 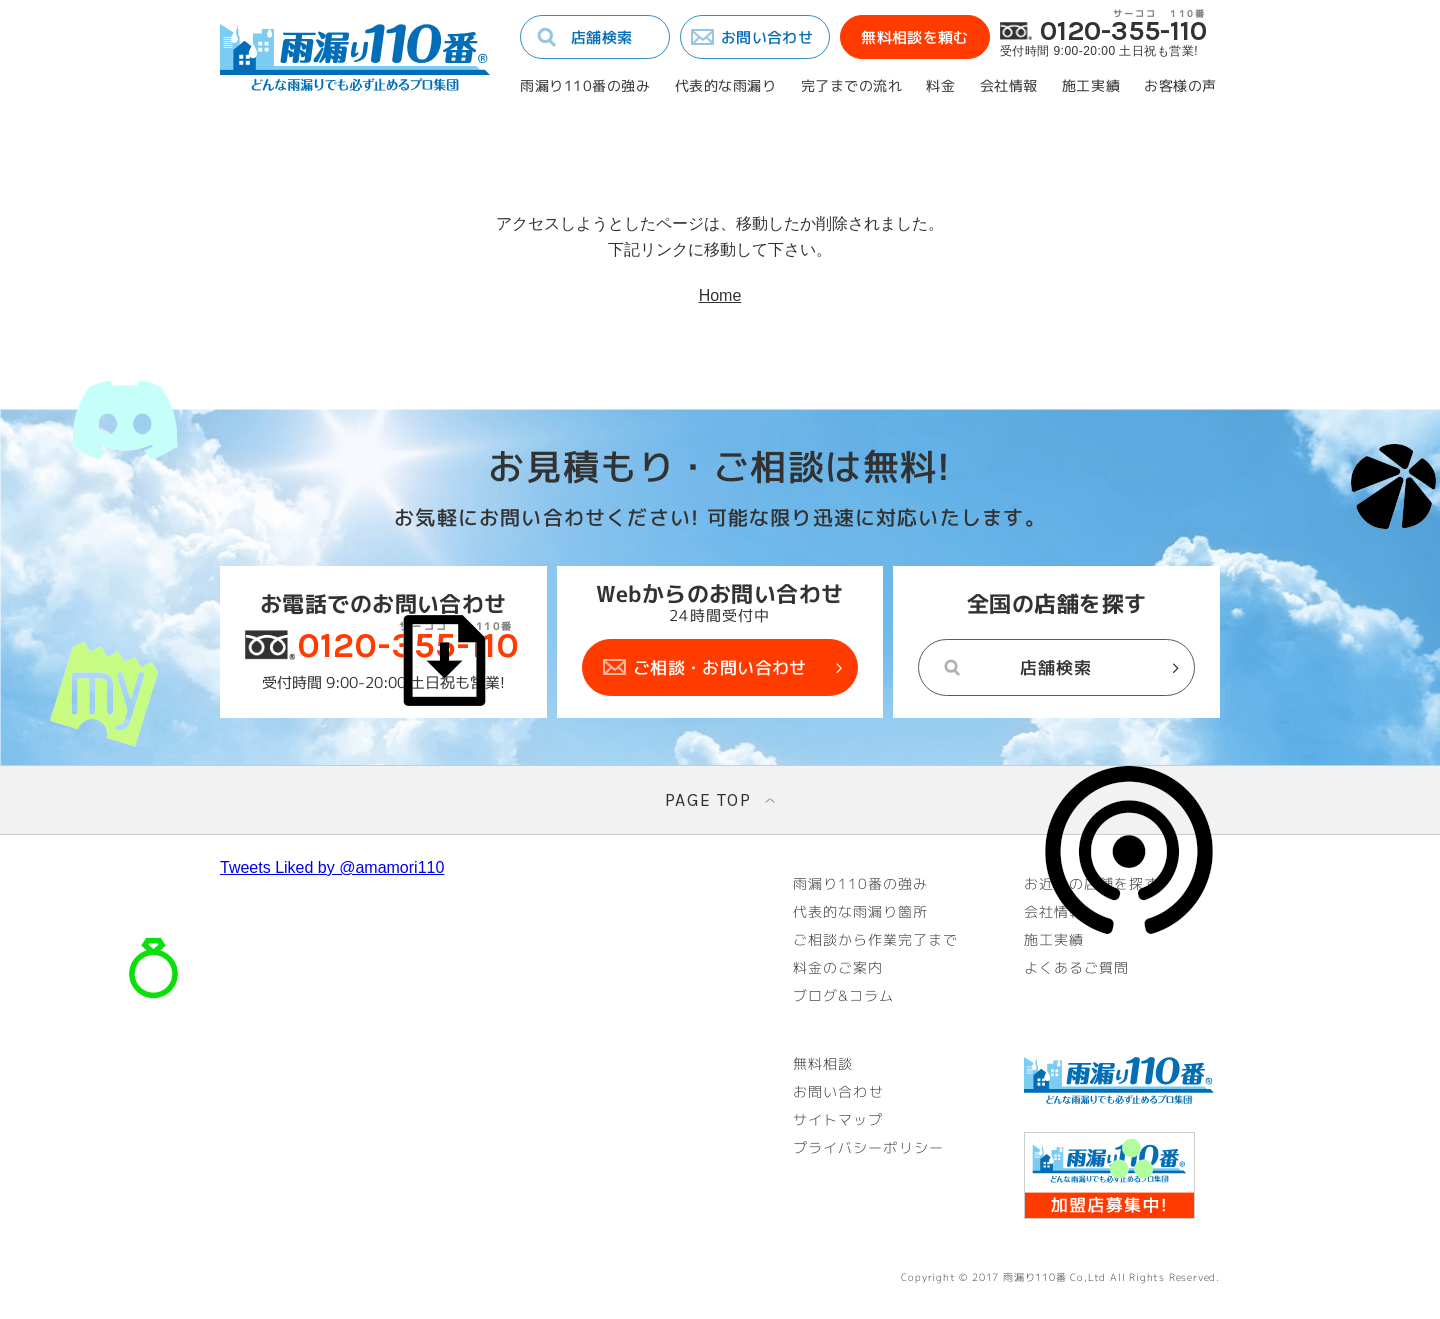 I want to click on open Discord app, so click(x=125, y=420).